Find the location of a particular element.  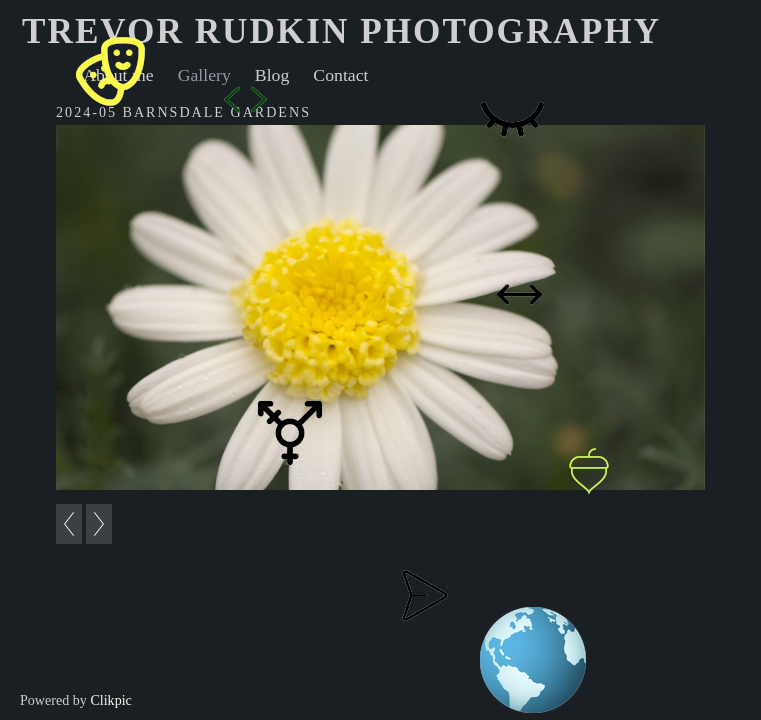

access global or international settings is located at coordinates (533, 660).